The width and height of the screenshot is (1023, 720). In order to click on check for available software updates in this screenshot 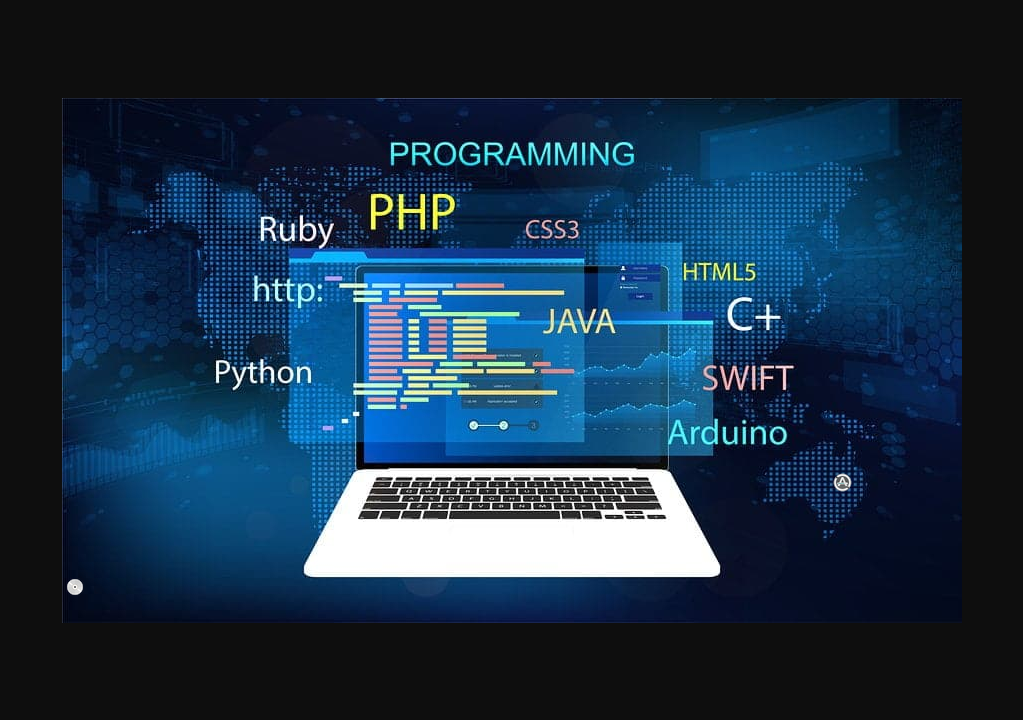, I will do `click(842, 482)`.